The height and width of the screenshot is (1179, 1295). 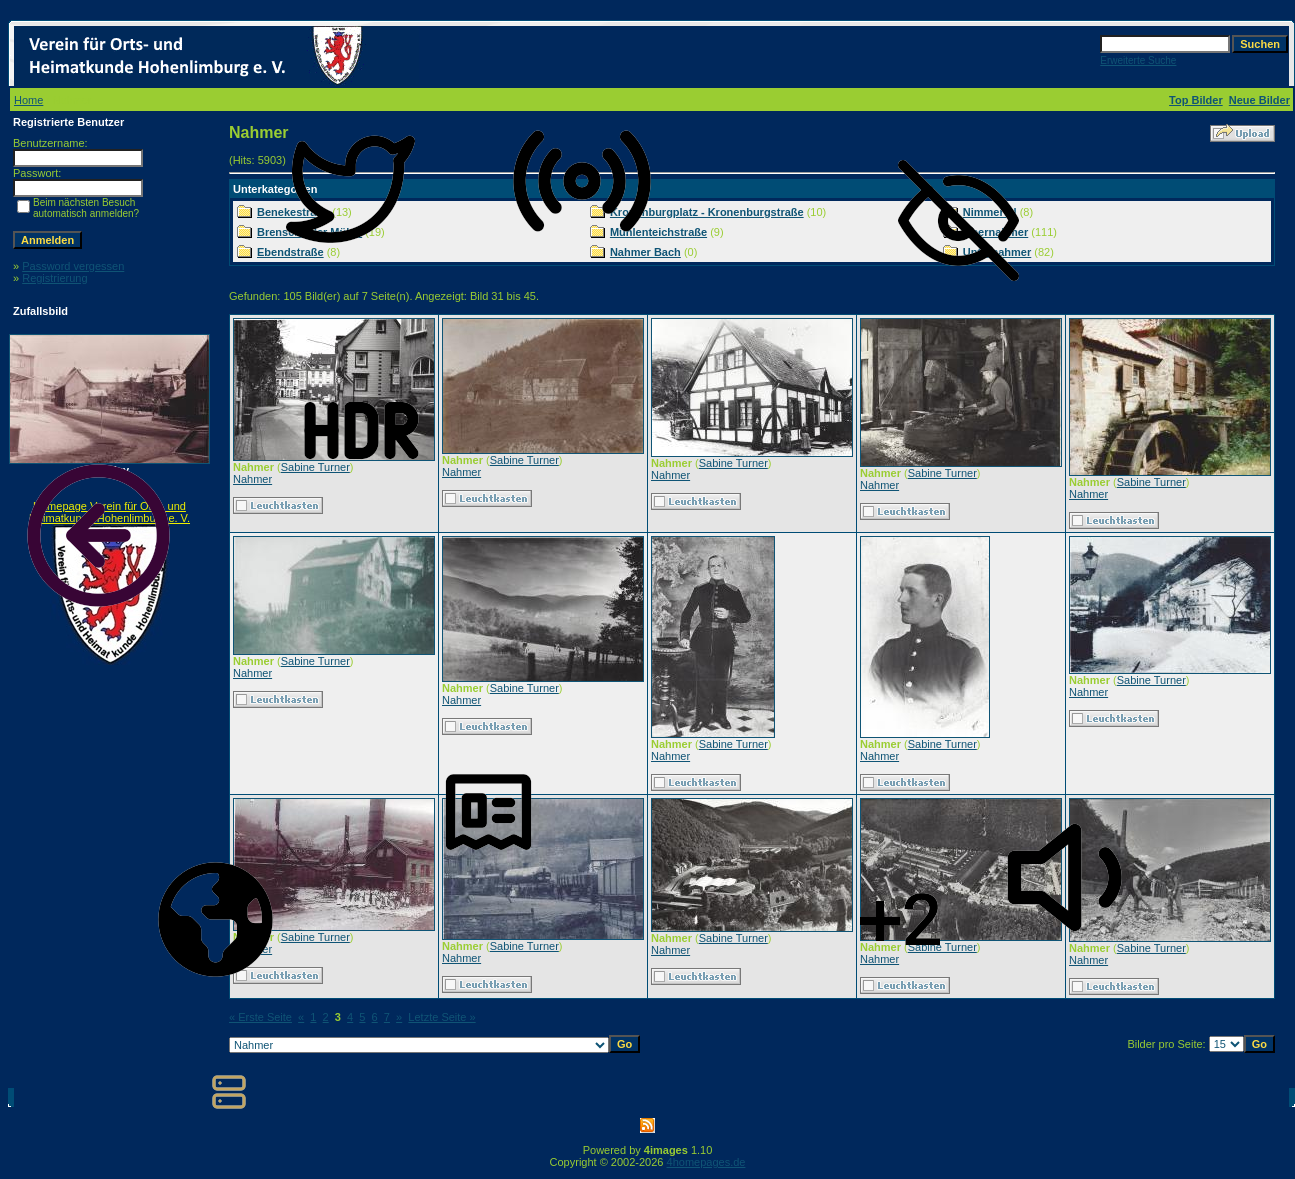 I want to click on access radio or audio streaming, so click(x=582, y=181).